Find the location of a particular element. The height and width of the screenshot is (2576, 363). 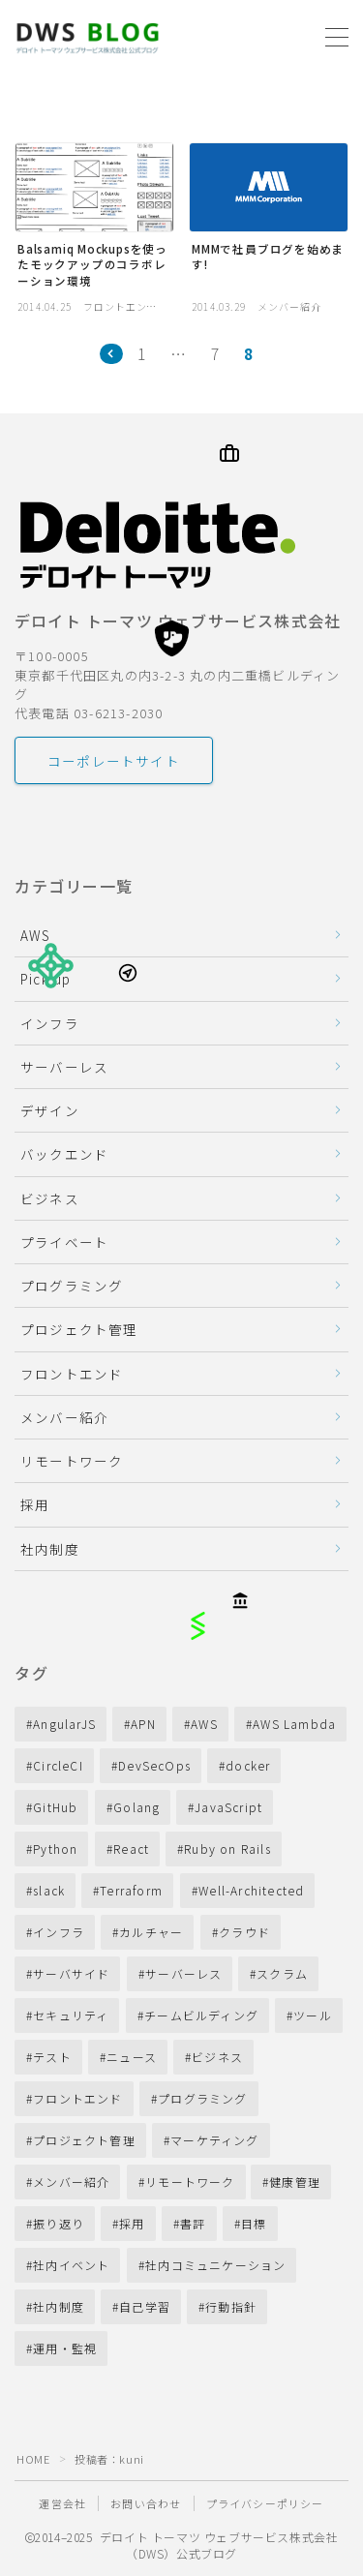

open stocktwits social trading platform is located at coordinates (197, 1625).